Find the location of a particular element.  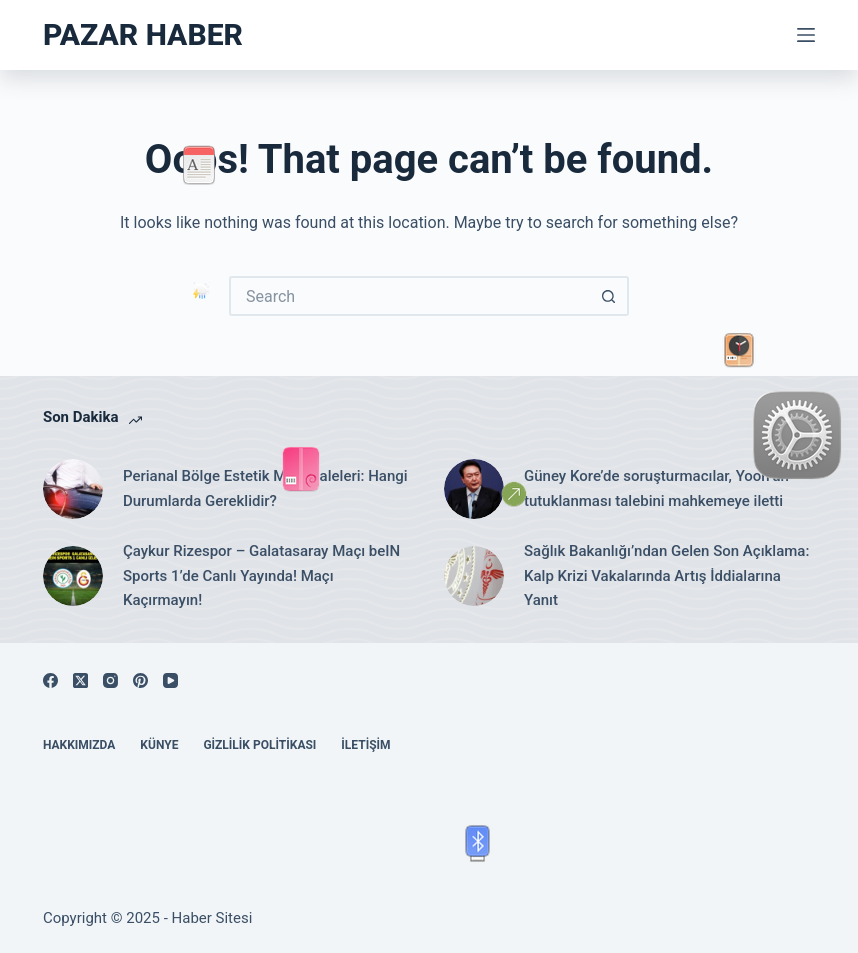

a connected bluetooth device is located at coordinates (477, 843).